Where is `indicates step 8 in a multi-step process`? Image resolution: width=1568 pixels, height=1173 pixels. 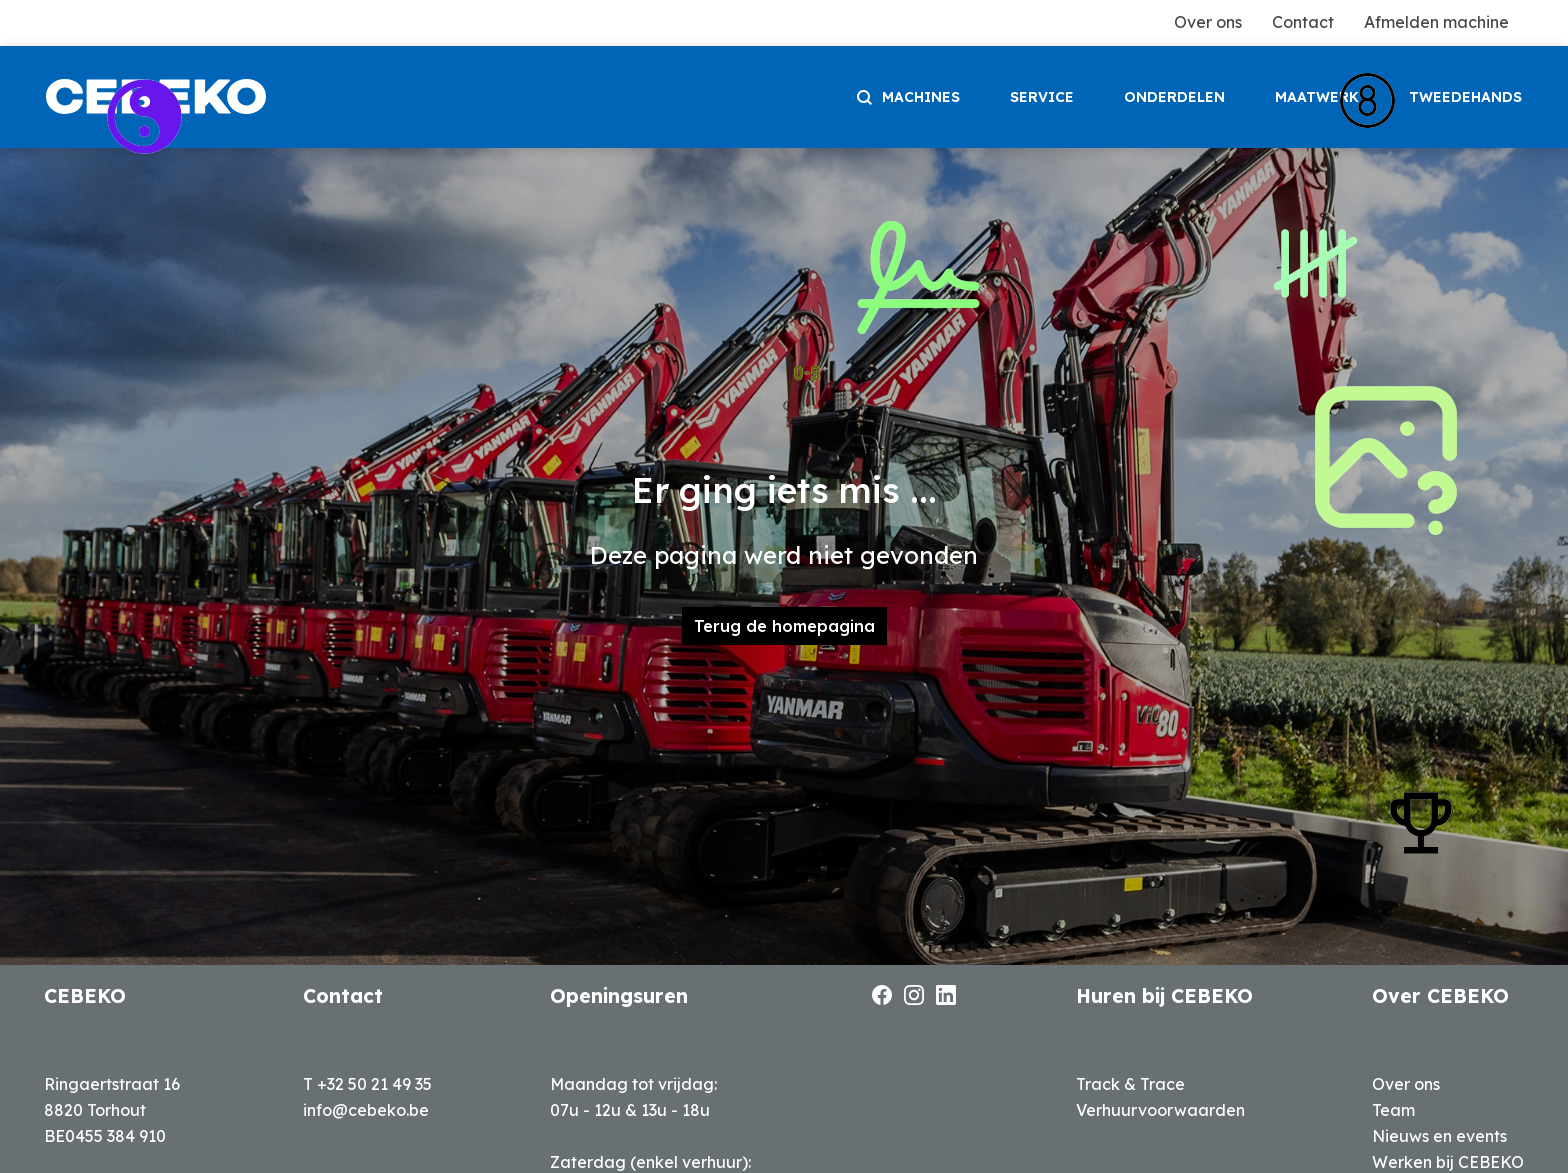 indicates step 8 in a multi-step process is located at coordinates (1367, 100).